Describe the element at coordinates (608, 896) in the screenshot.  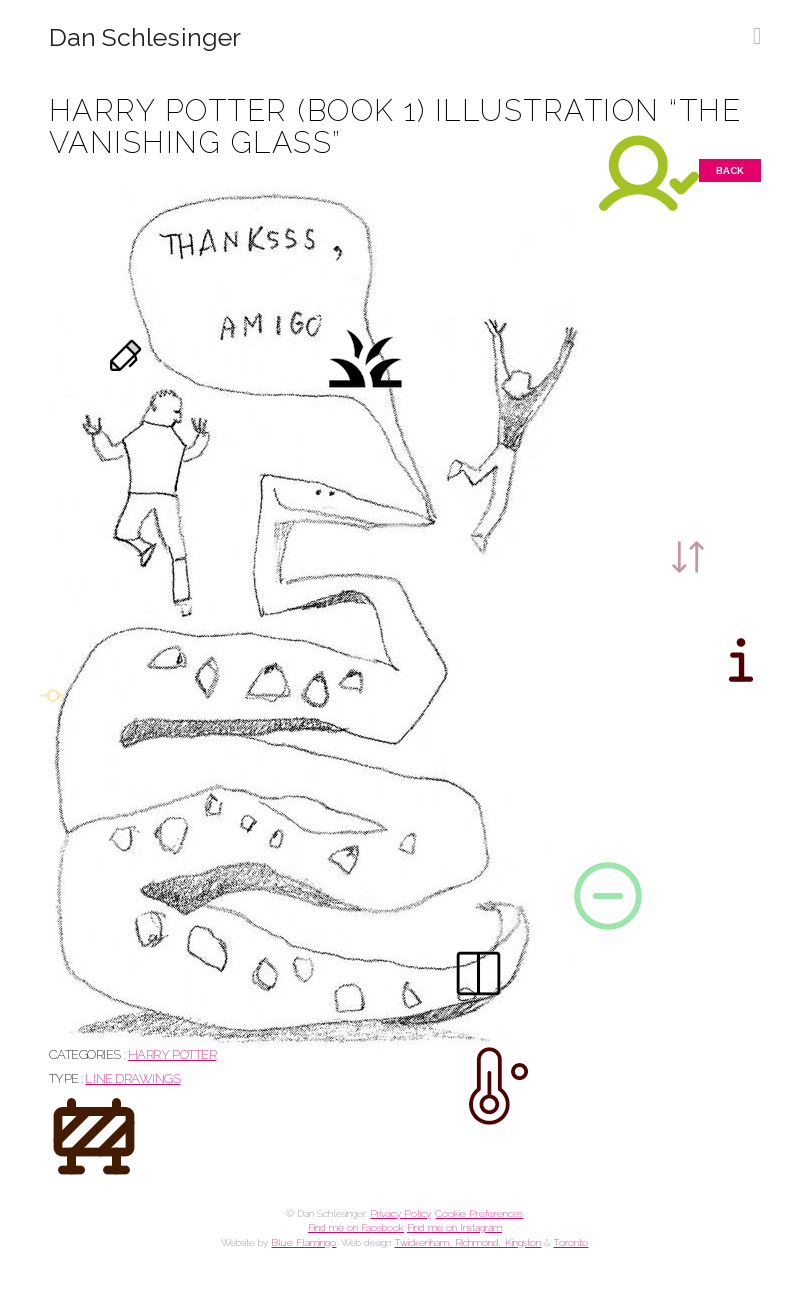
I see `remove an item from a list or collection` at that location.